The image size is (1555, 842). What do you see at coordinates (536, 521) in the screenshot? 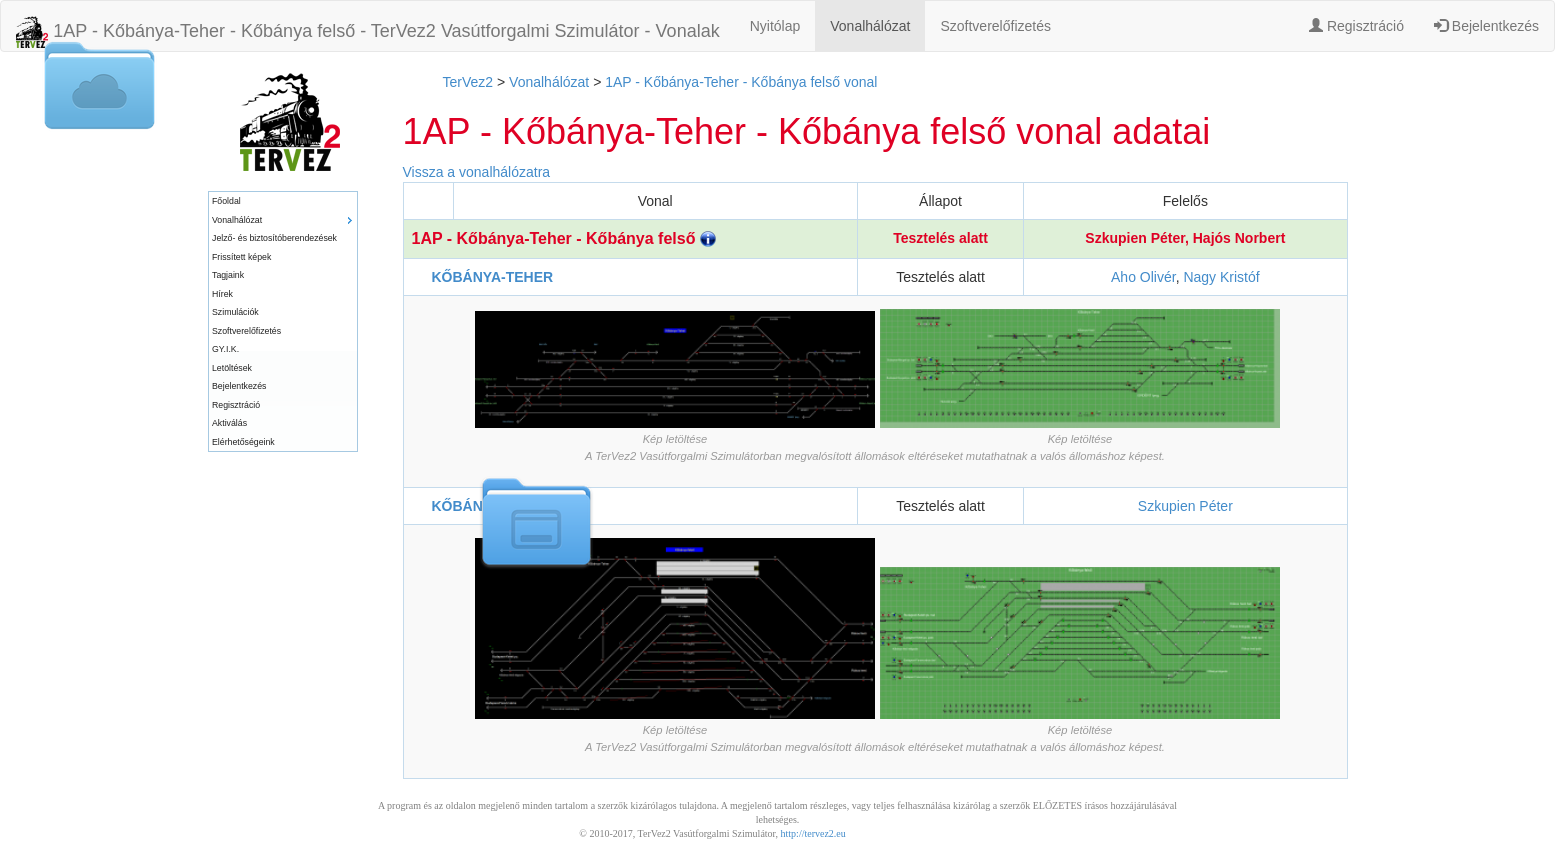
I see `open desktop folder` at bounding box center [536, 521].